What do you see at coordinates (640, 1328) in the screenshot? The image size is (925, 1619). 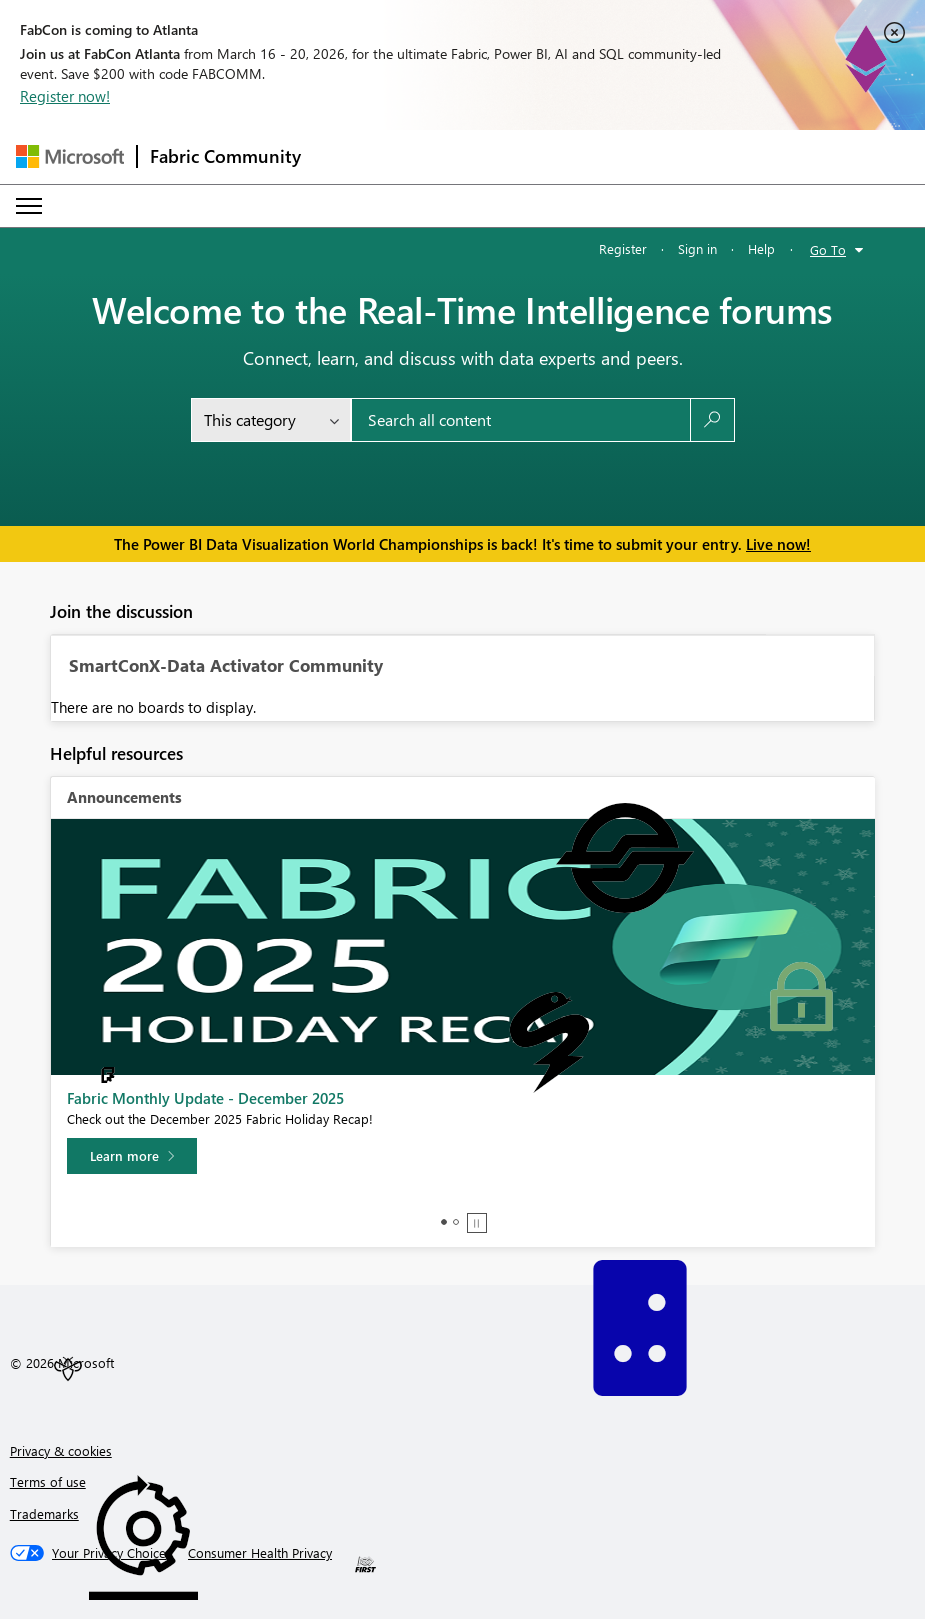 I see `jovian platform logo` at bounding box center [640, 1328].